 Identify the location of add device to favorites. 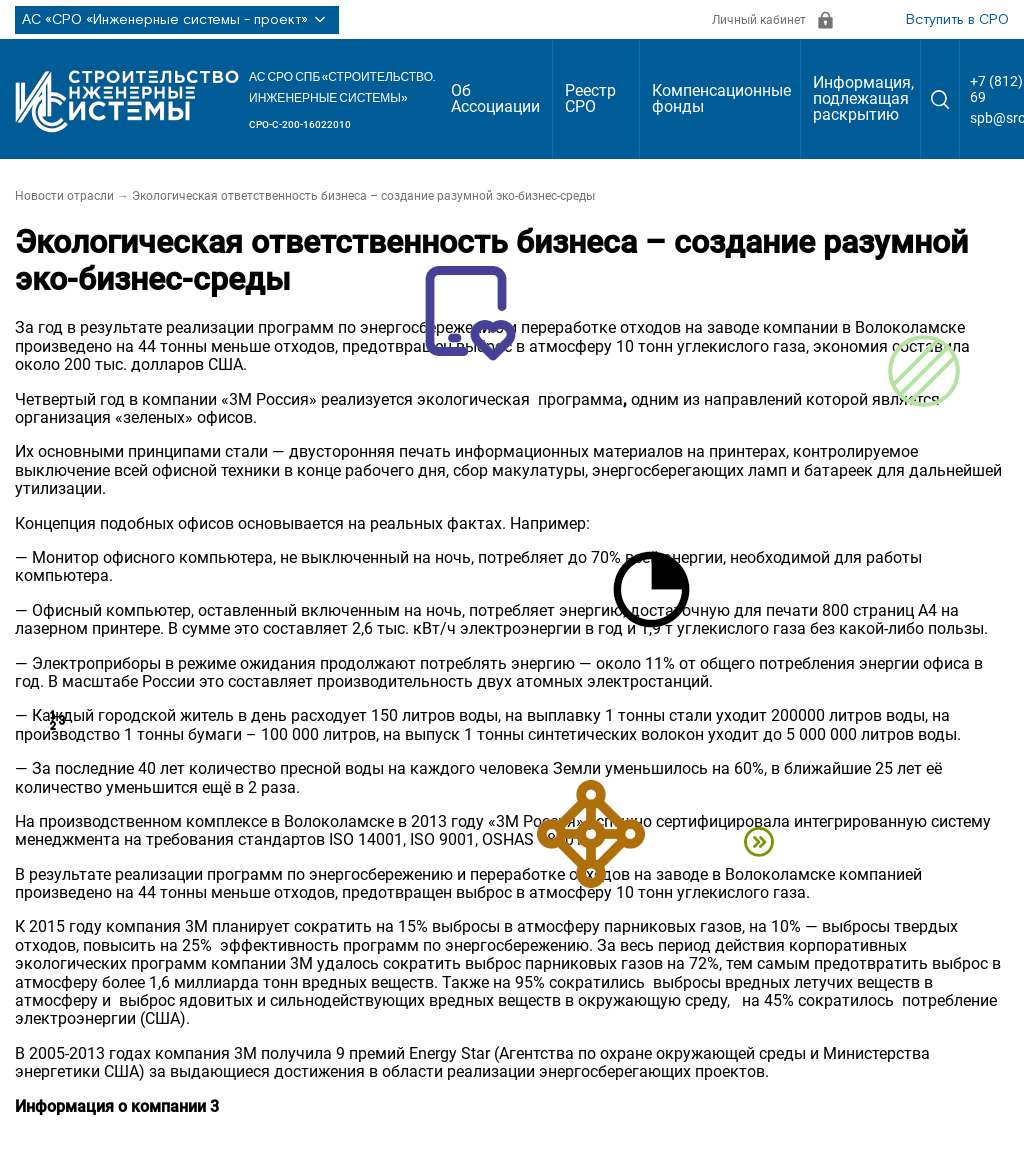
(466, 311).